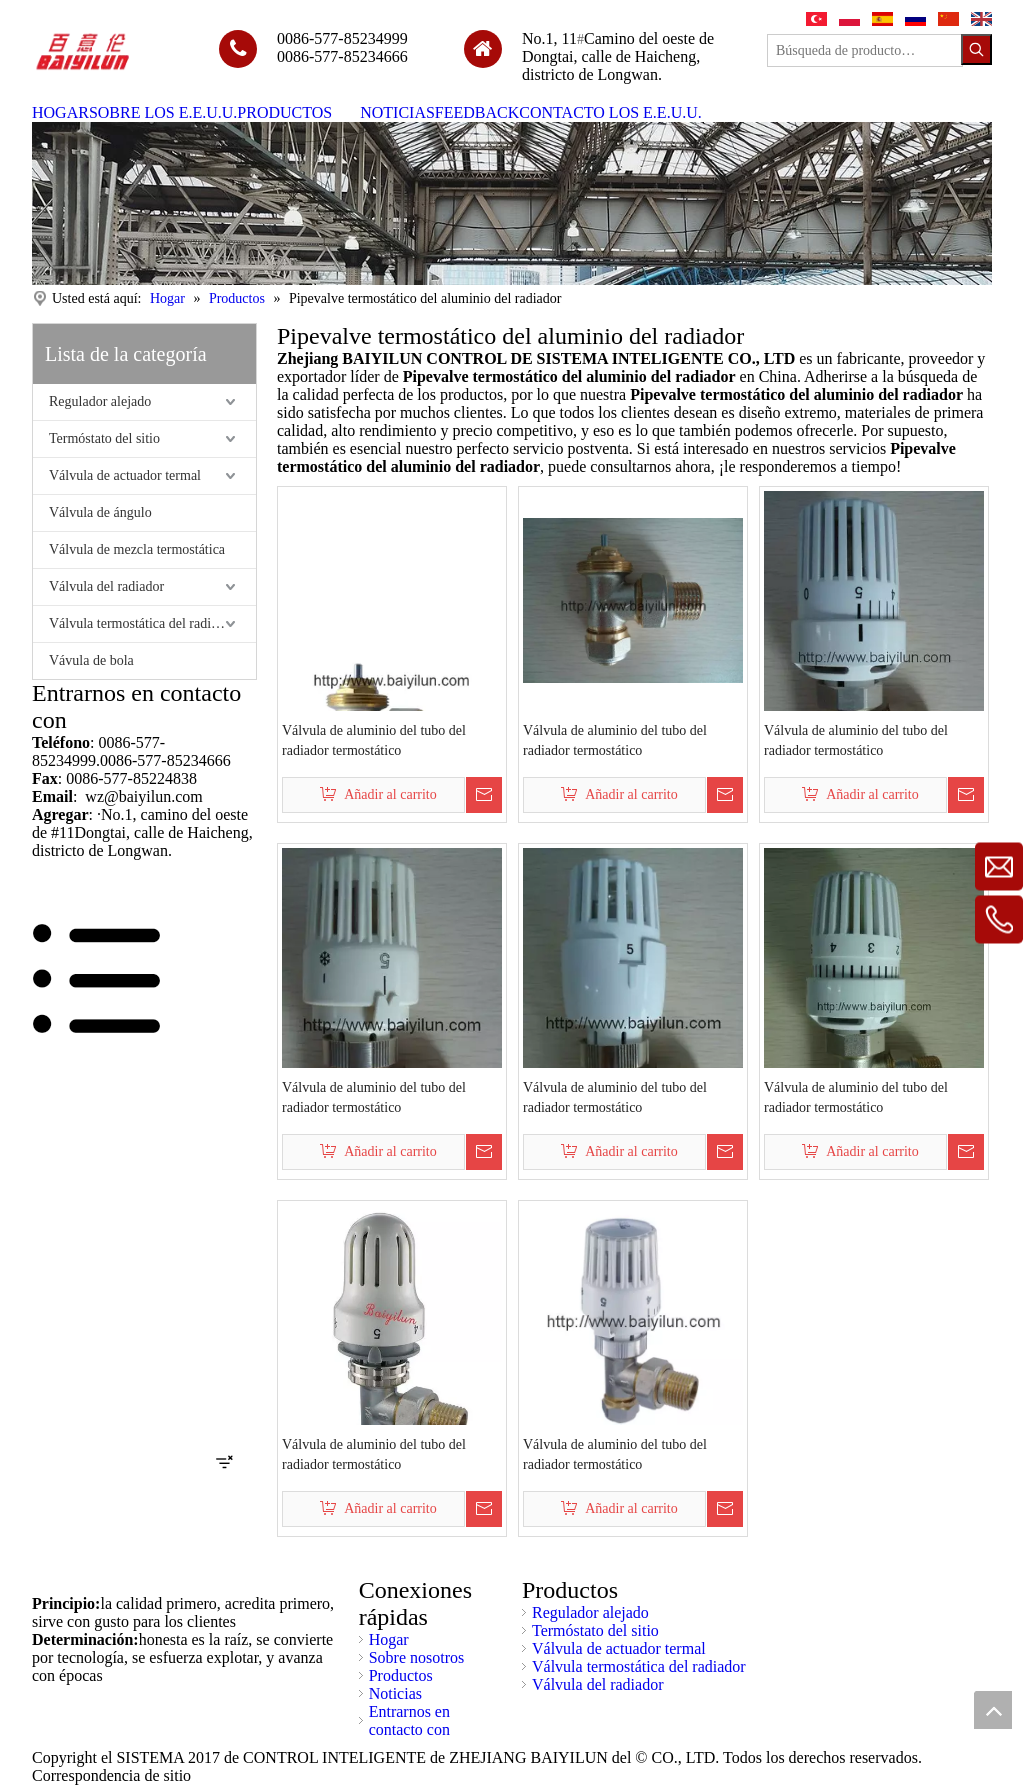  What do you see at coordinates (224, 1463) in the screenshot?
I see `remove or clear active filters` at bounding box center [224, 1463].